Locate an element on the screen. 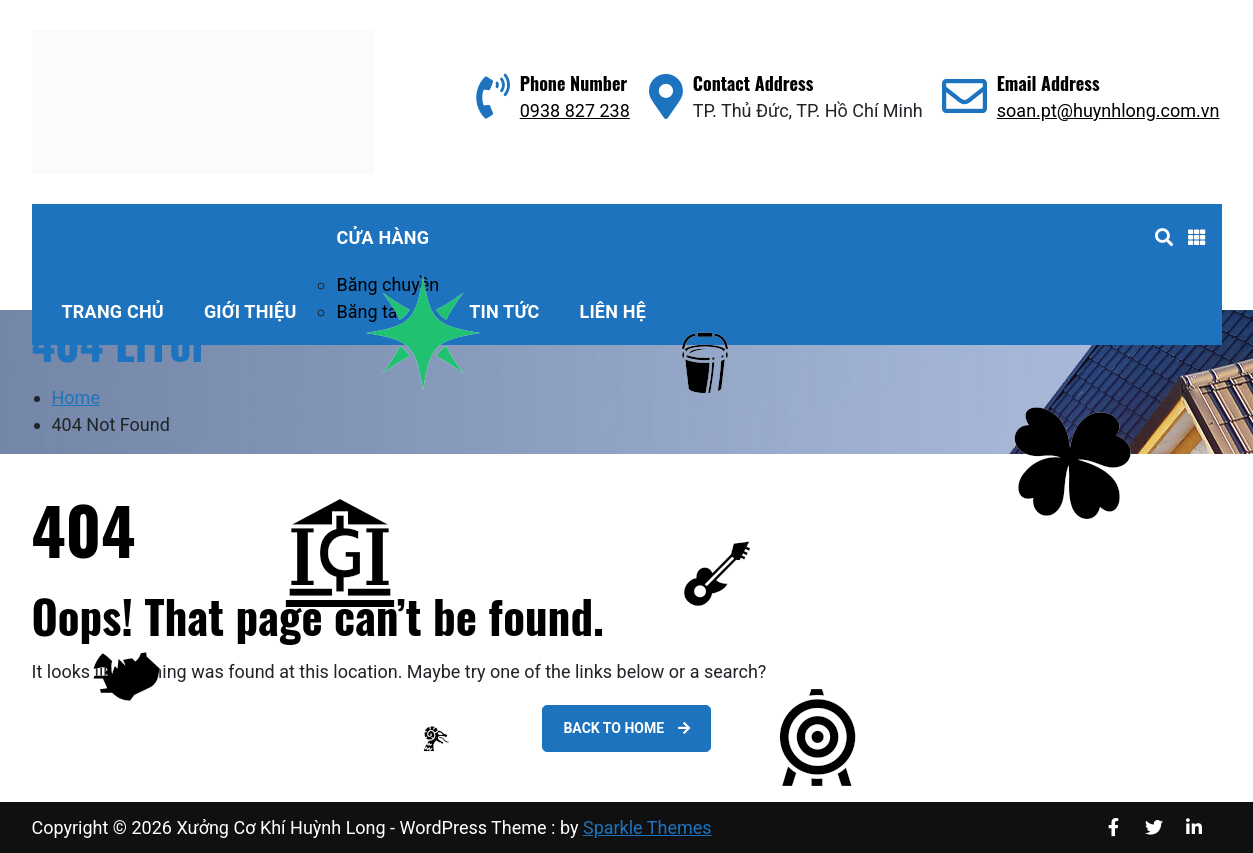 This screenshot has height=853, width=1253. view goals or objectives is located at coordinates (817, 737).